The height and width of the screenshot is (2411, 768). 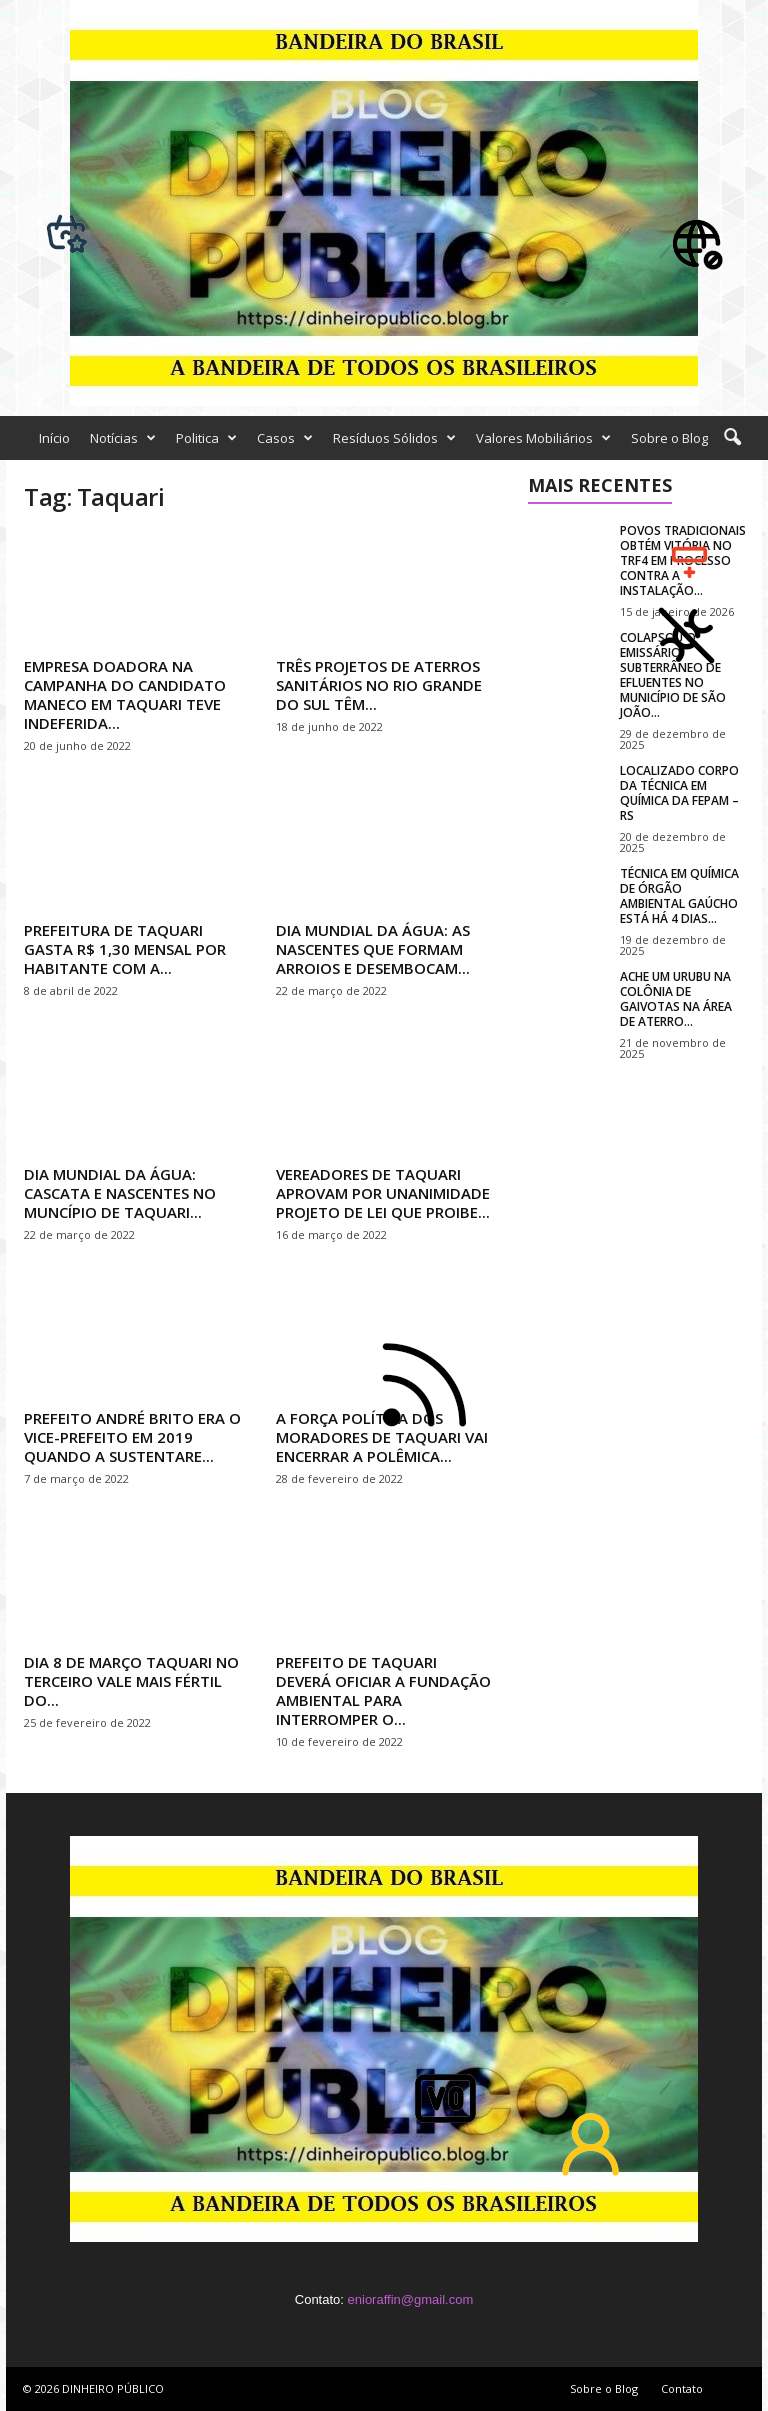 I want to click on view your profile, so click(x=590, y=2144).